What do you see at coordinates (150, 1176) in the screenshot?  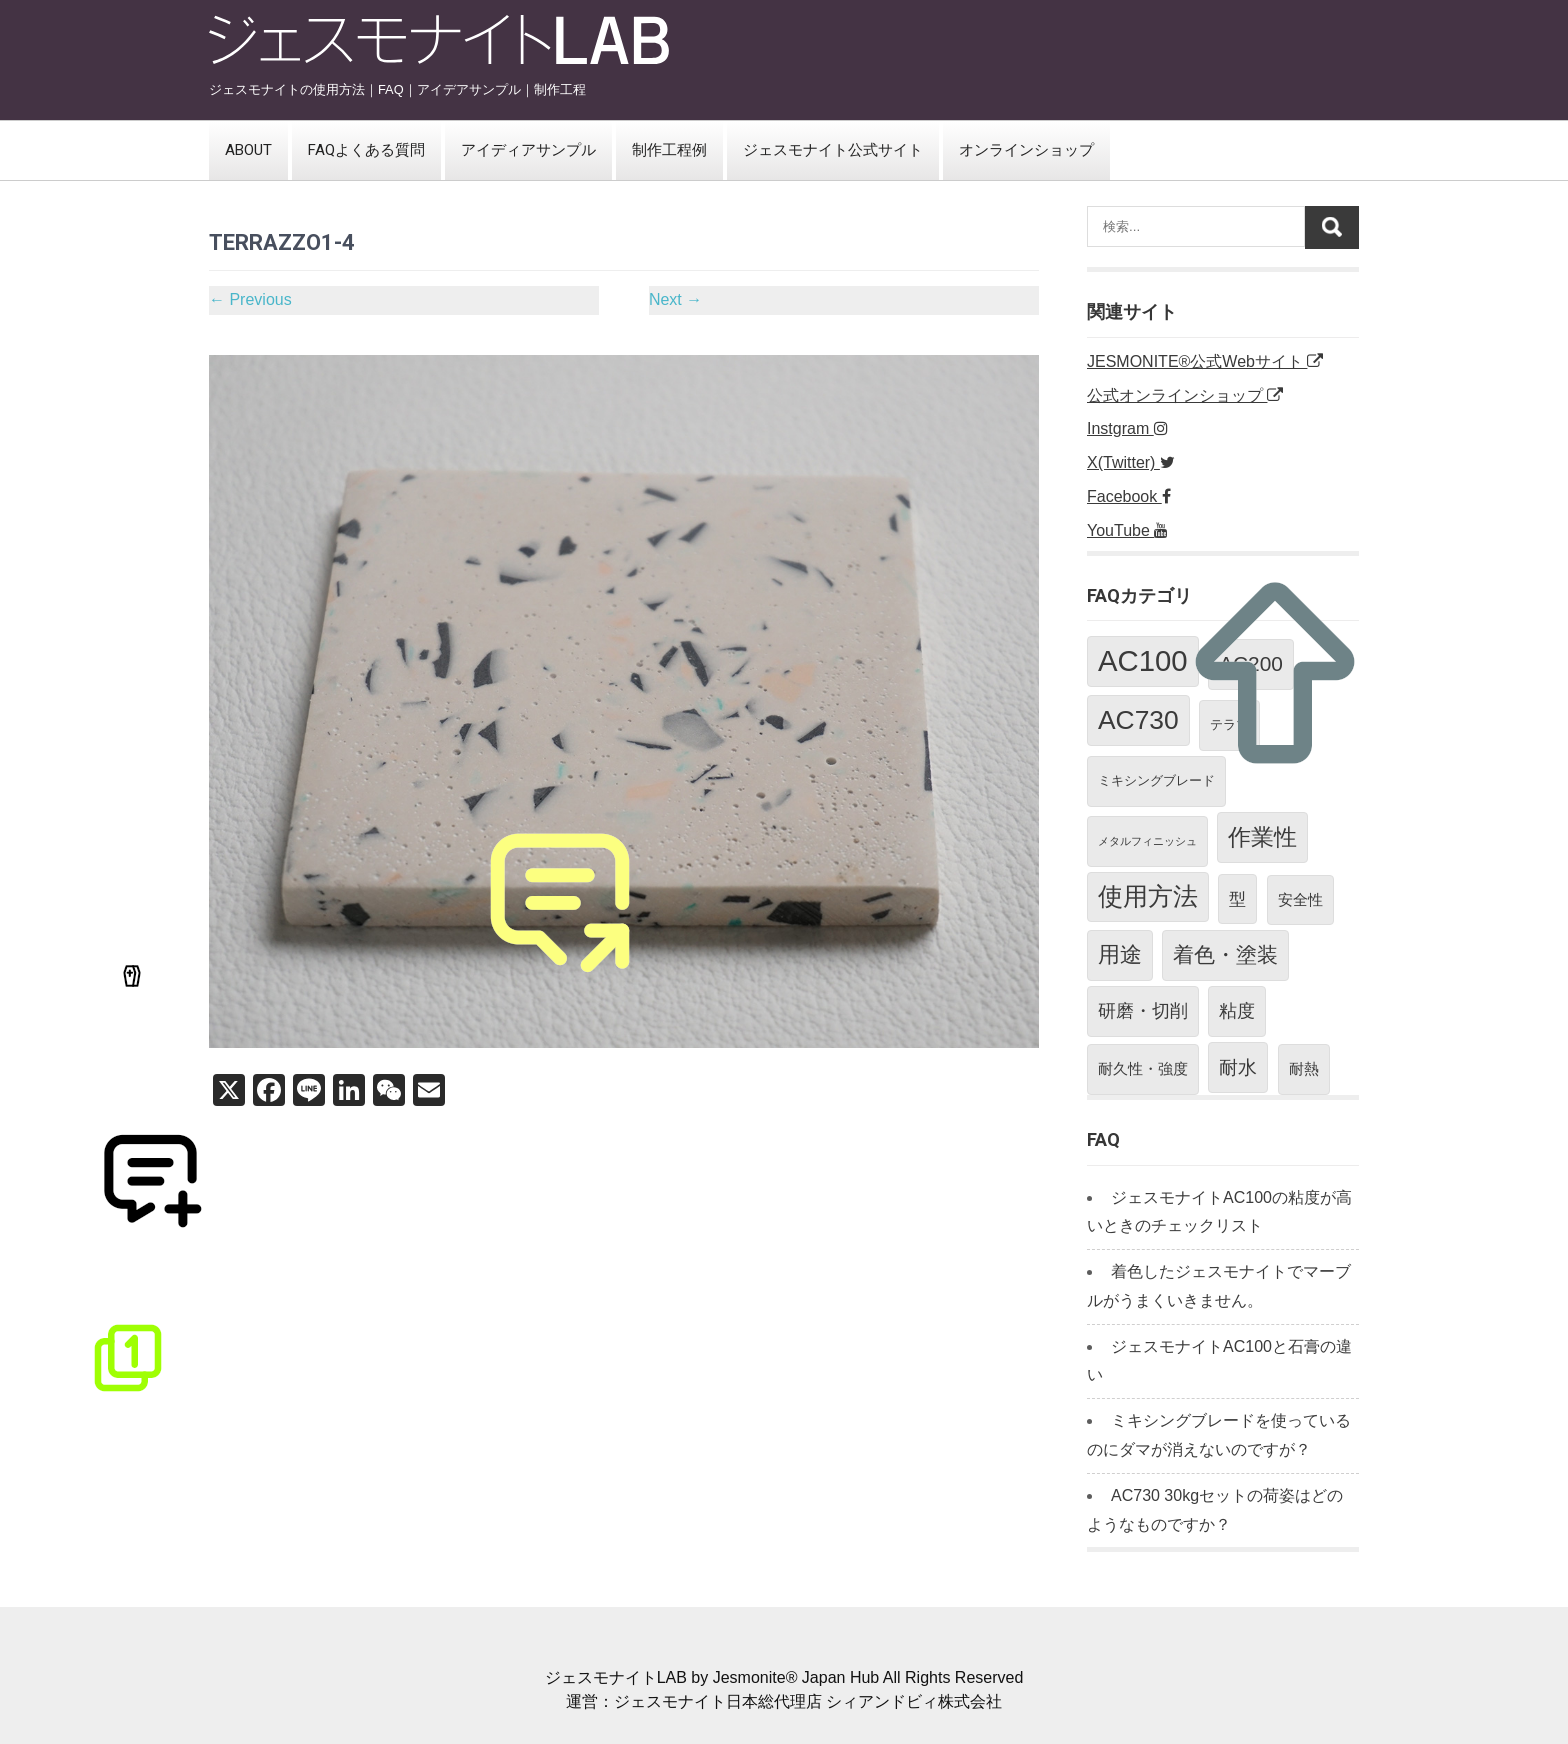 I see `compose a new message` at bounding box center [150, 1176].